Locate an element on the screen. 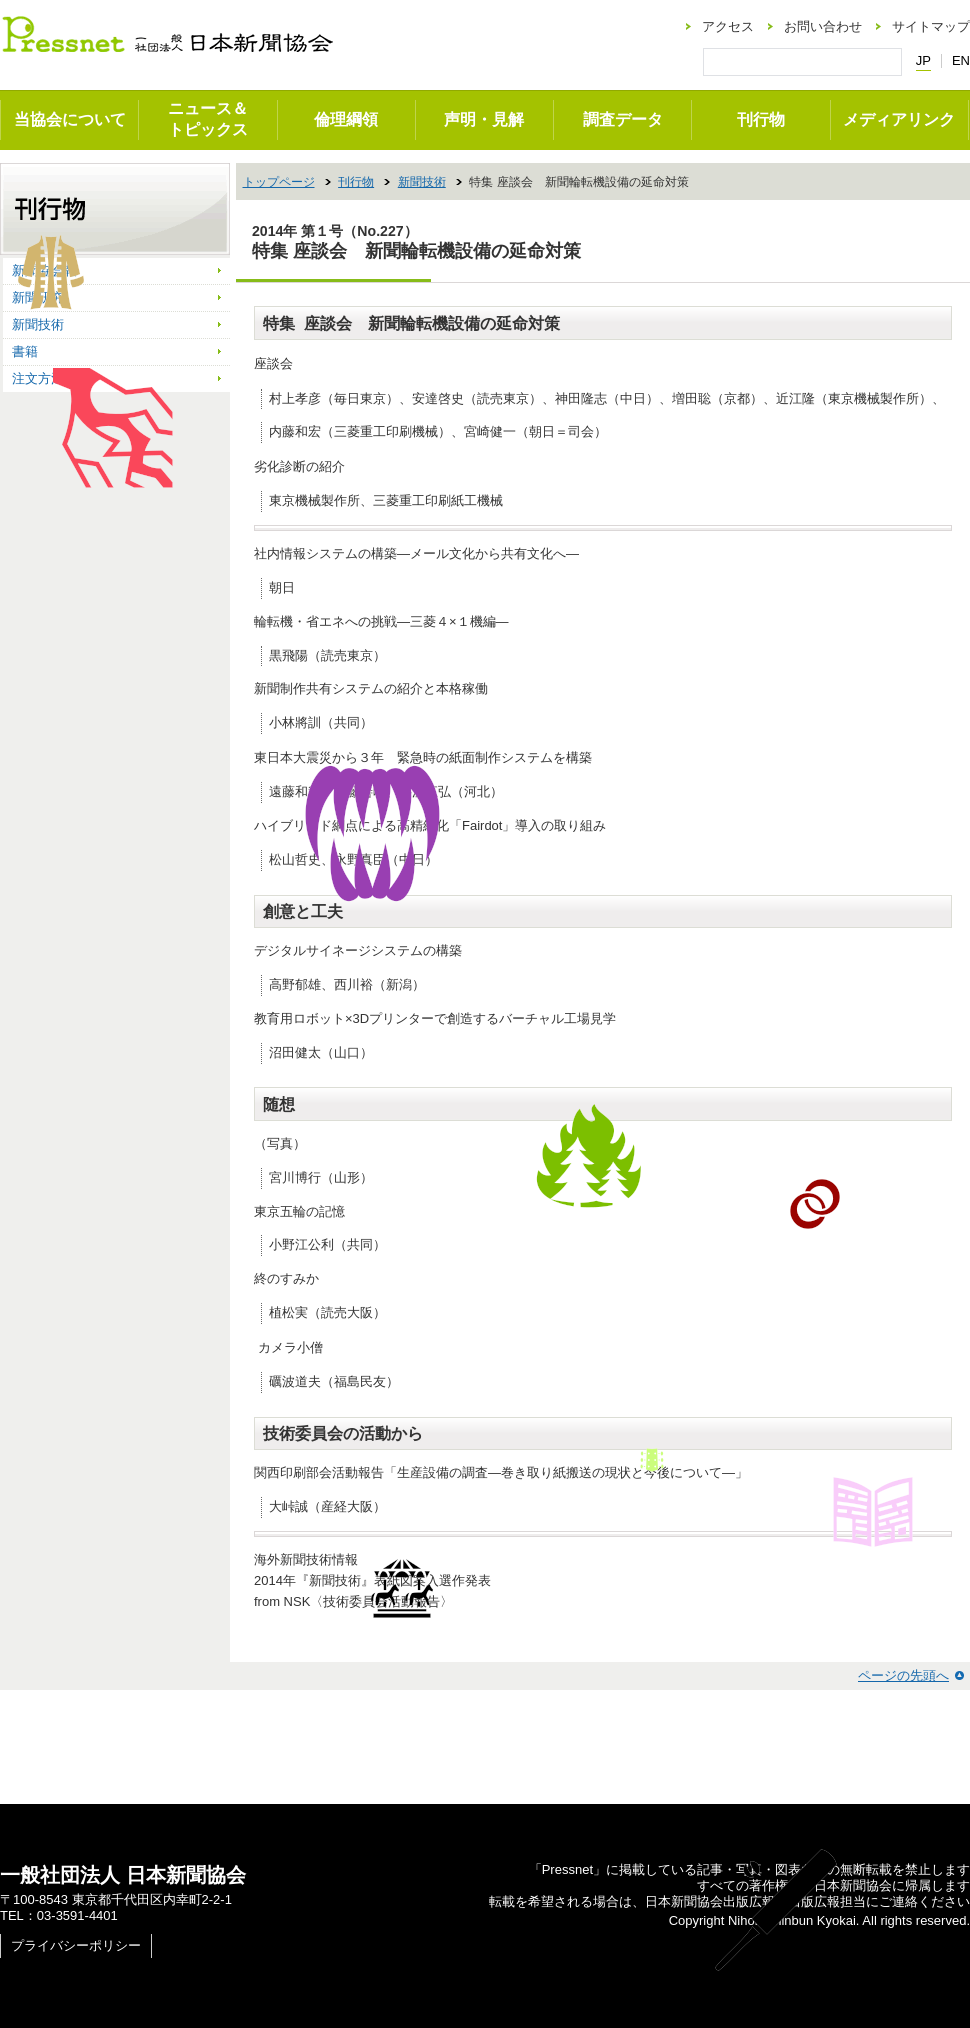 The width and height of the screenshot is (970, 2028). represents a monster or creature enemy type is located at coordinates (372, 833).